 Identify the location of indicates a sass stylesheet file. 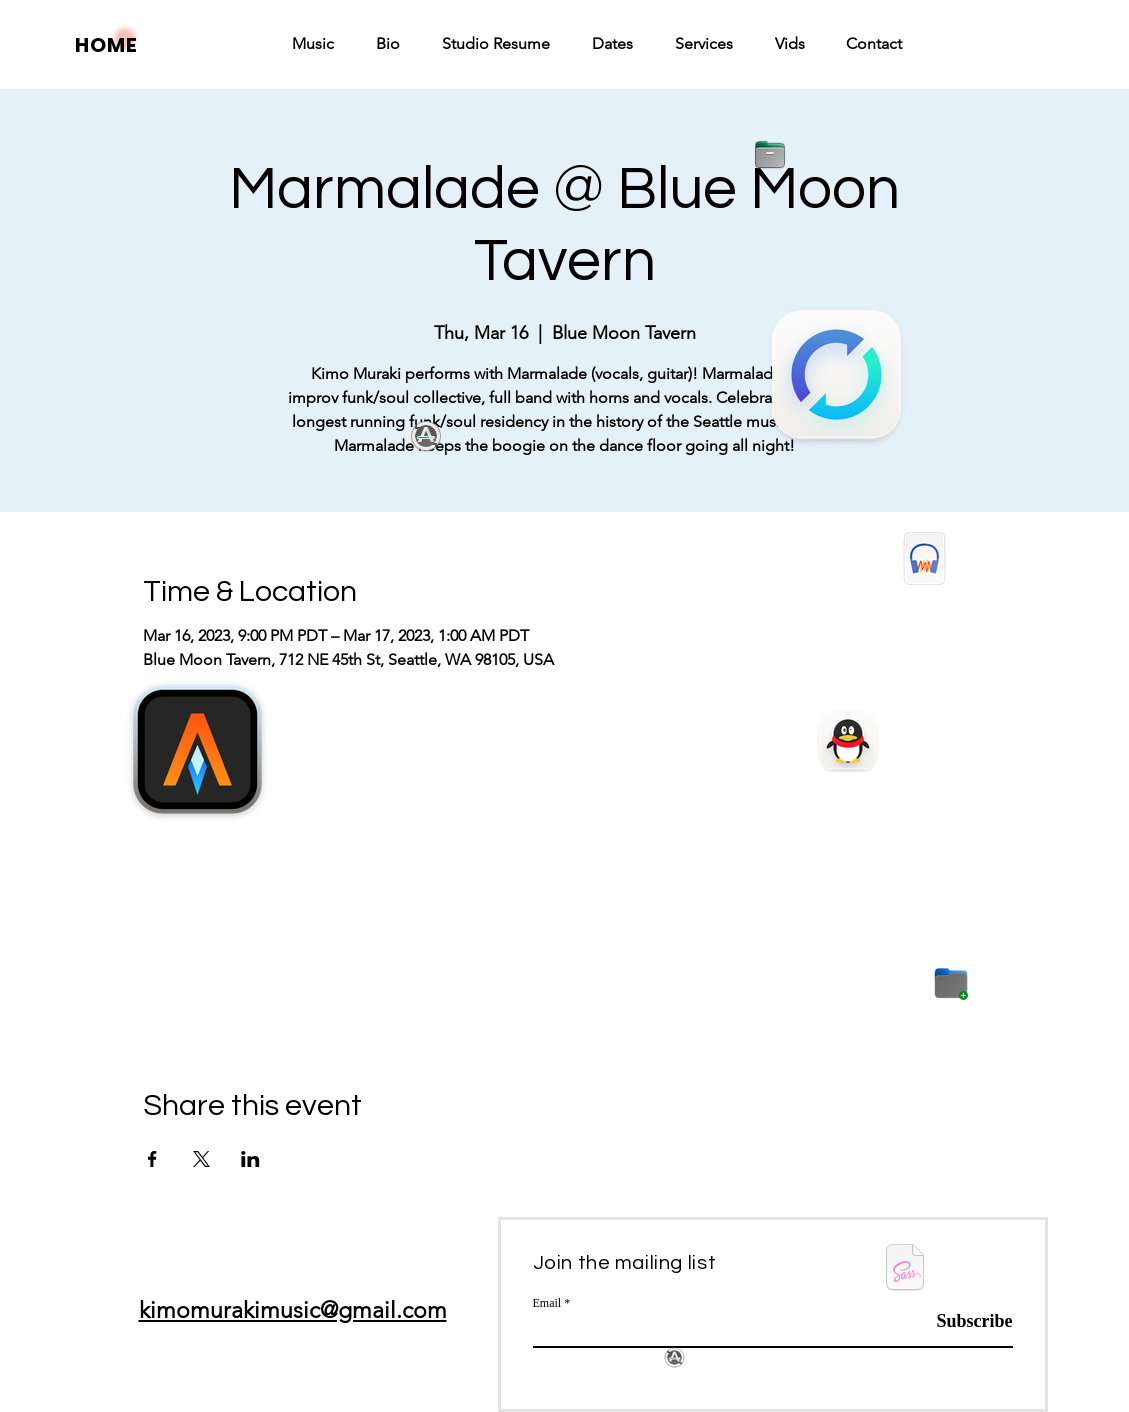
(905, 1267).